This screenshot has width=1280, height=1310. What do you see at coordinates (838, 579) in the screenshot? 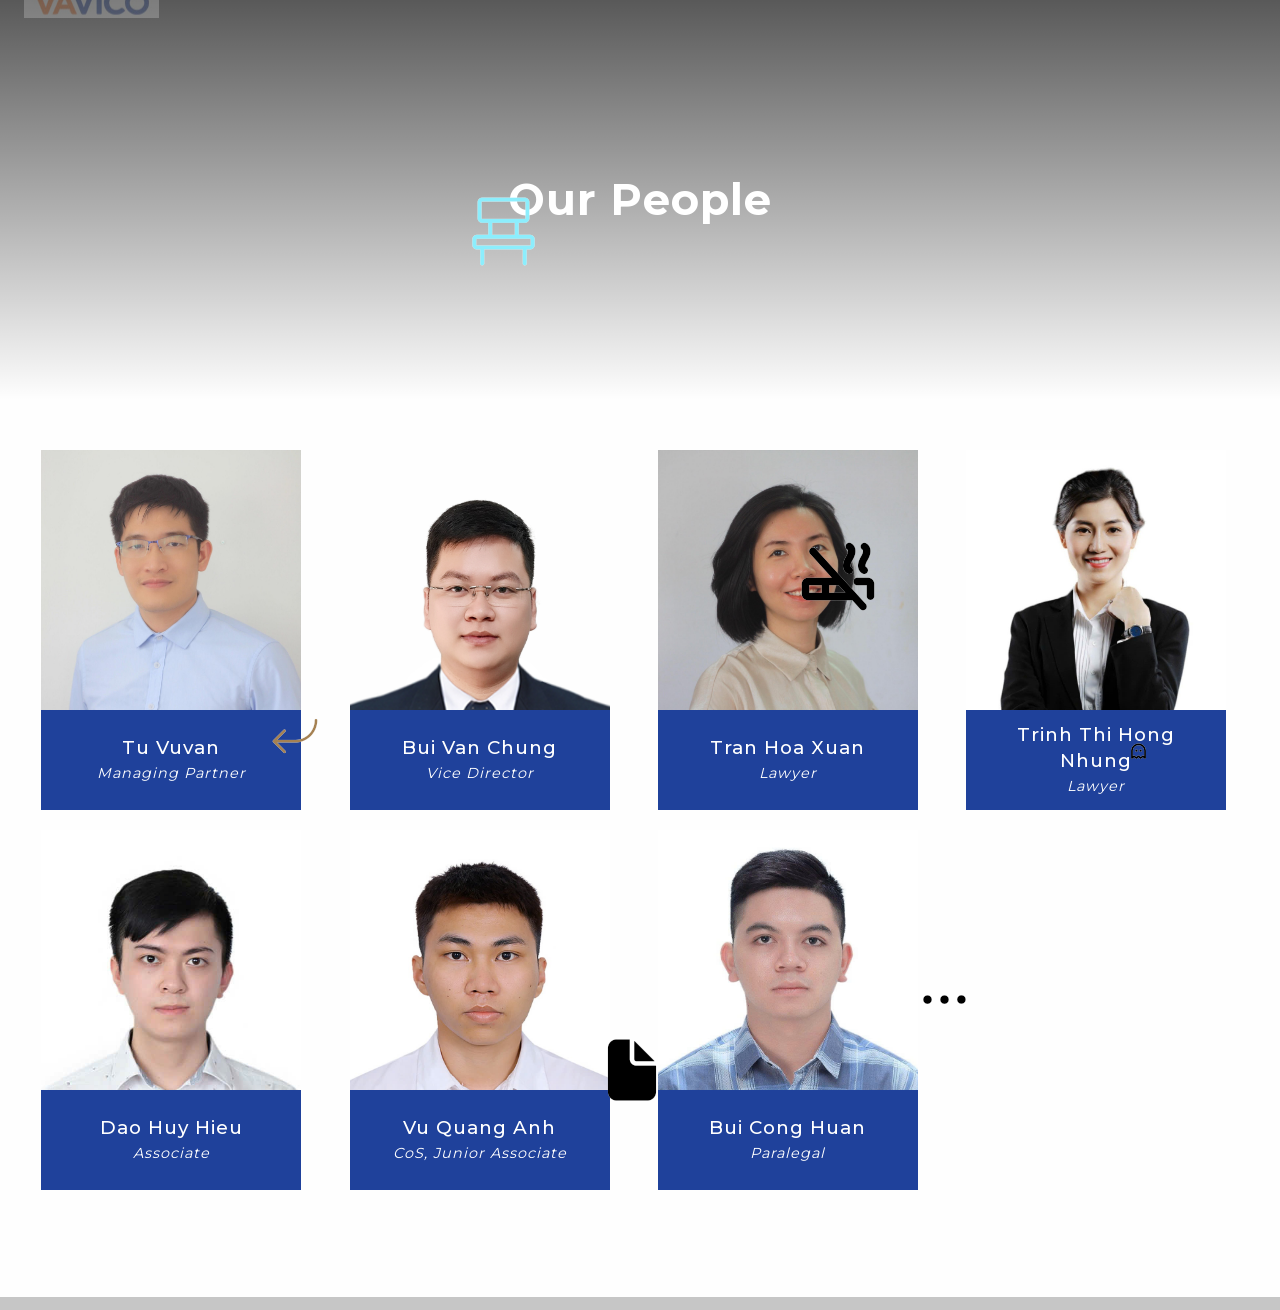
I see `no smoking allowed` at bounding box center [838, 579].